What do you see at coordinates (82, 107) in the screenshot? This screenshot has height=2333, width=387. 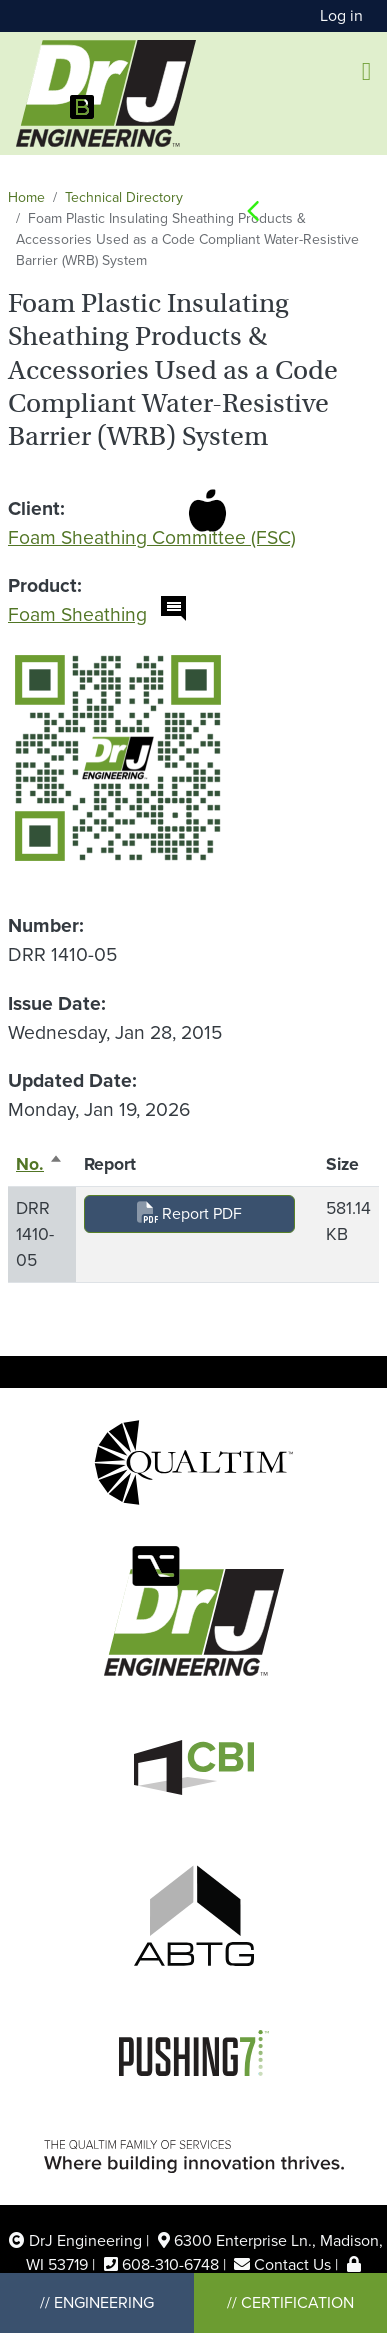 I see `apply bold formatting to selected text` at bounding box center [82, 107].